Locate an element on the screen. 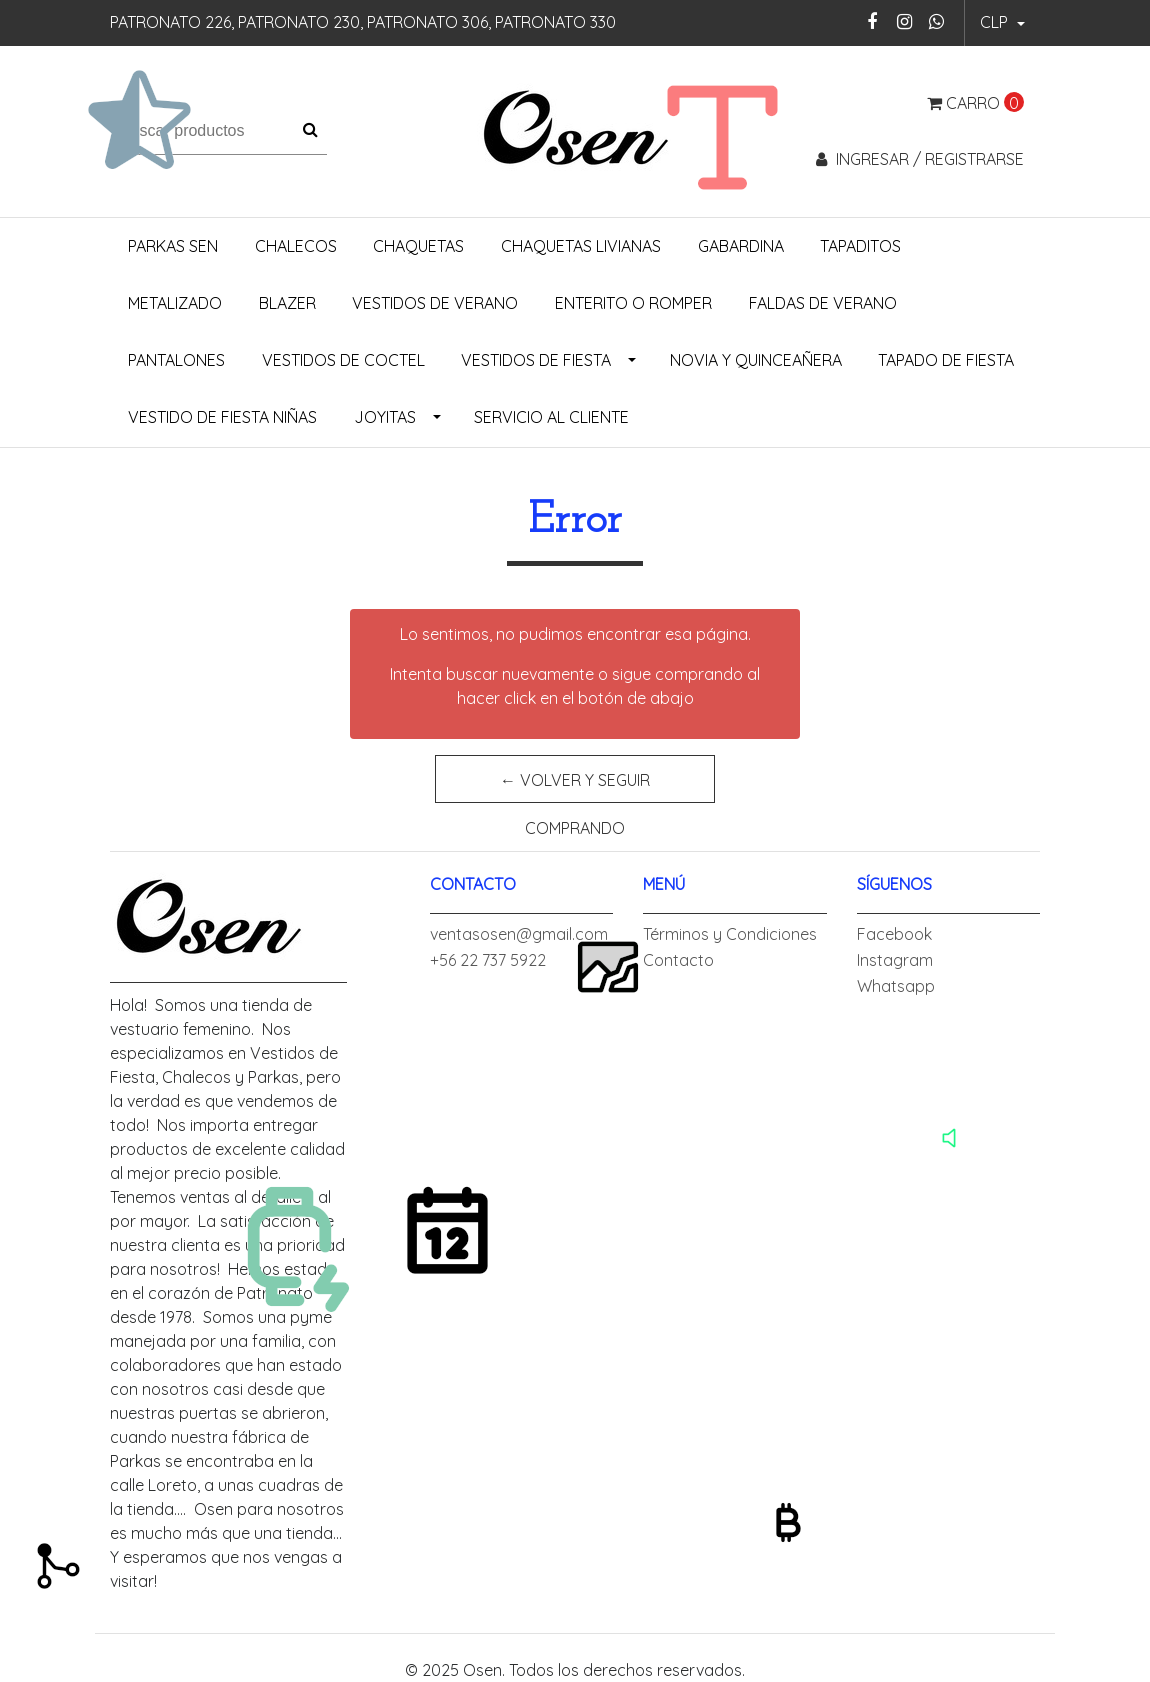 This screenshot has height=1682, width=1150. view calendar or scheduled events is located at coordinates (447, 1233).